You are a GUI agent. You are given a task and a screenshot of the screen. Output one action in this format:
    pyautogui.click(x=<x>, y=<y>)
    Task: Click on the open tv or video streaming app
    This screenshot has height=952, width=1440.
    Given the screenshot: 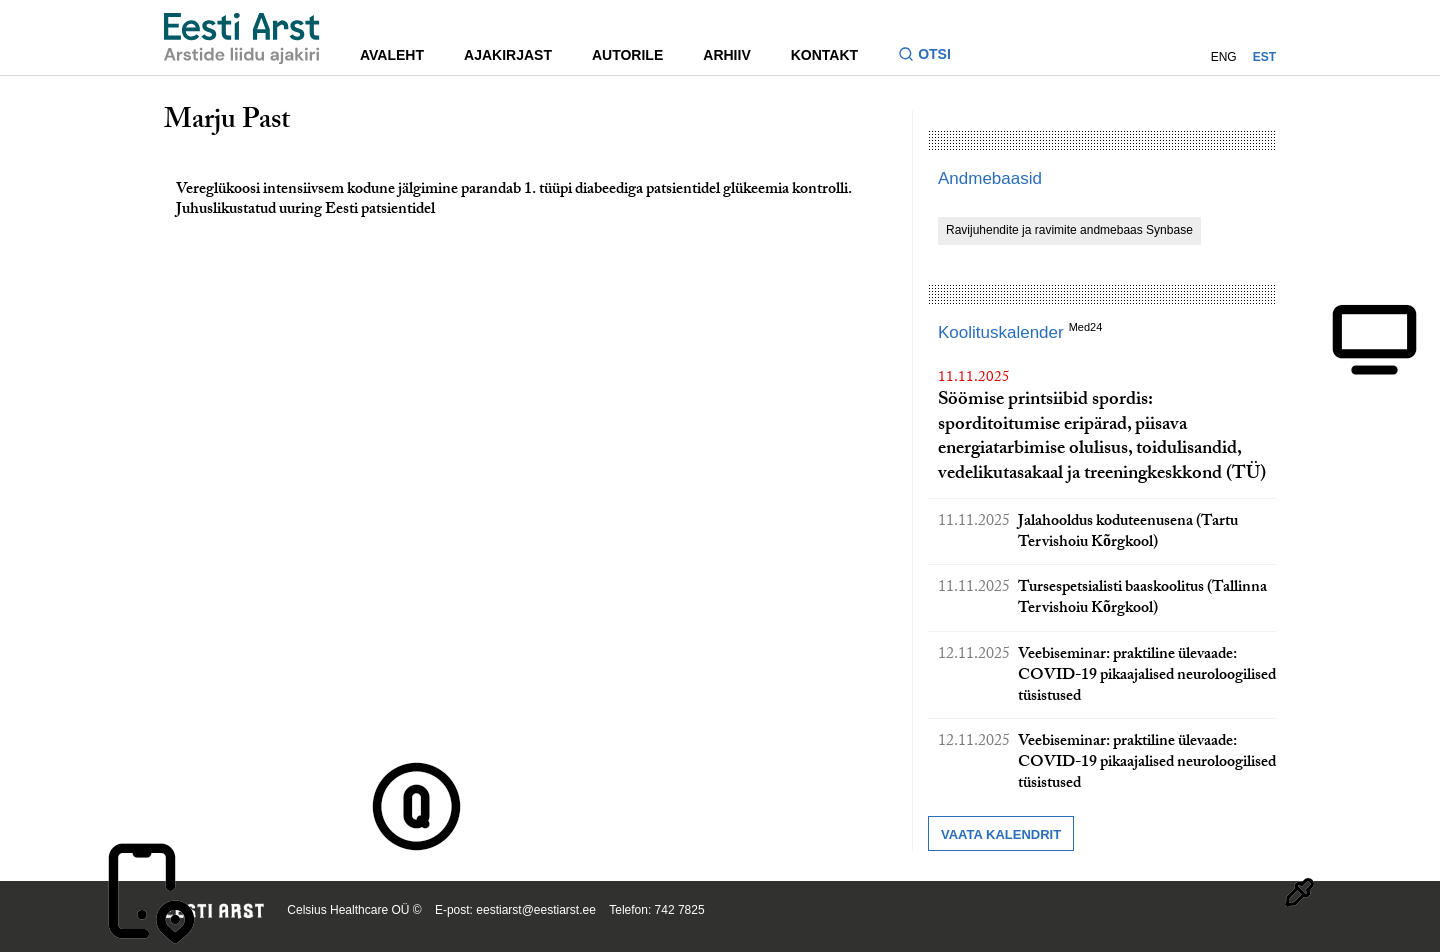 What is the action you would take?
    pyautogui.click(x=1374, y=337)
    